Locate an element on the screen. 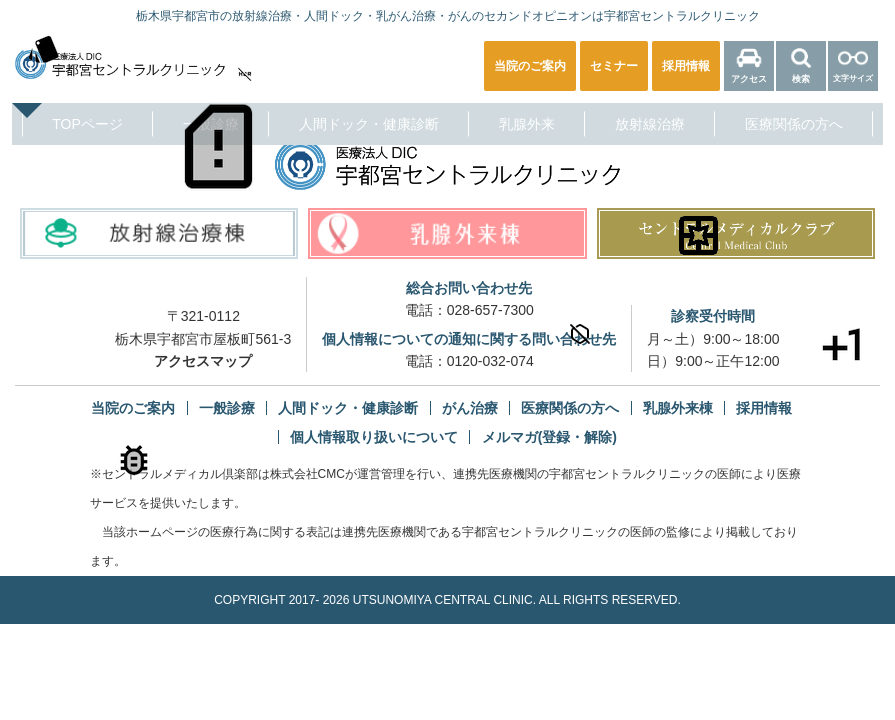 The height and width of the screenshot is (720, 895). report a bug or issue is located at coordinates (134, 460).